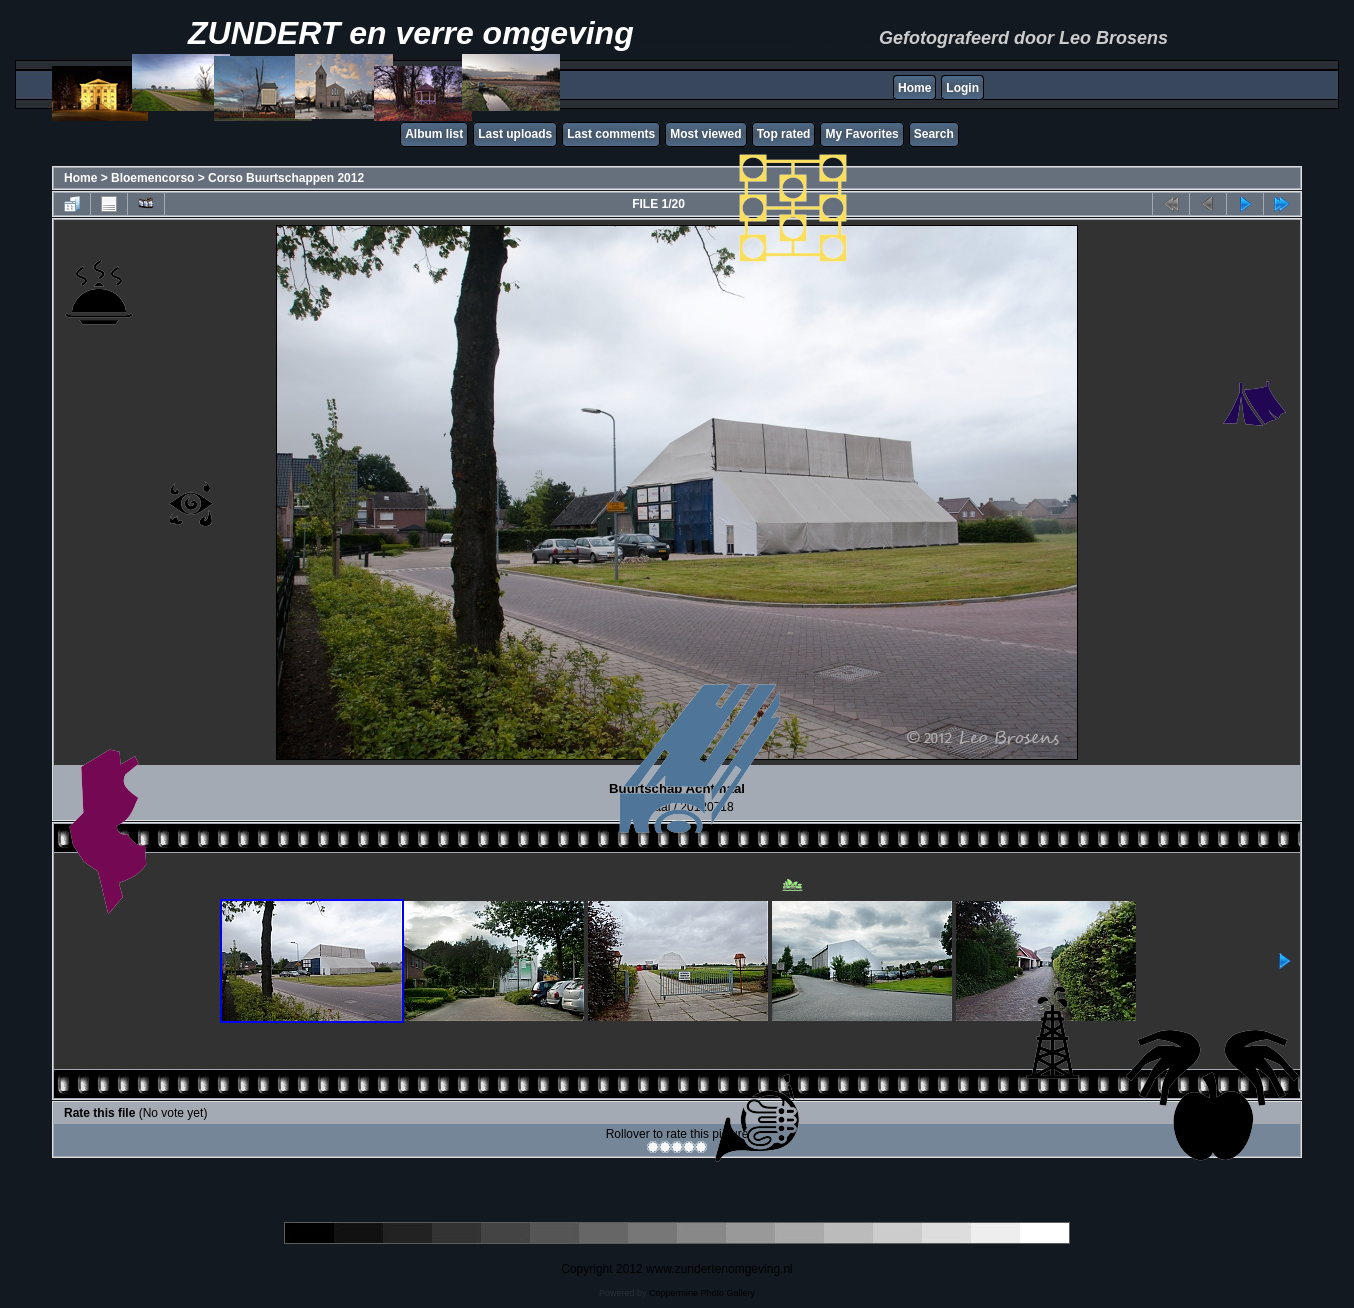 The height and width of the screenshot is (1308, 1354). I want to click on access camping or outdoor activity features, so click(1254, 403).